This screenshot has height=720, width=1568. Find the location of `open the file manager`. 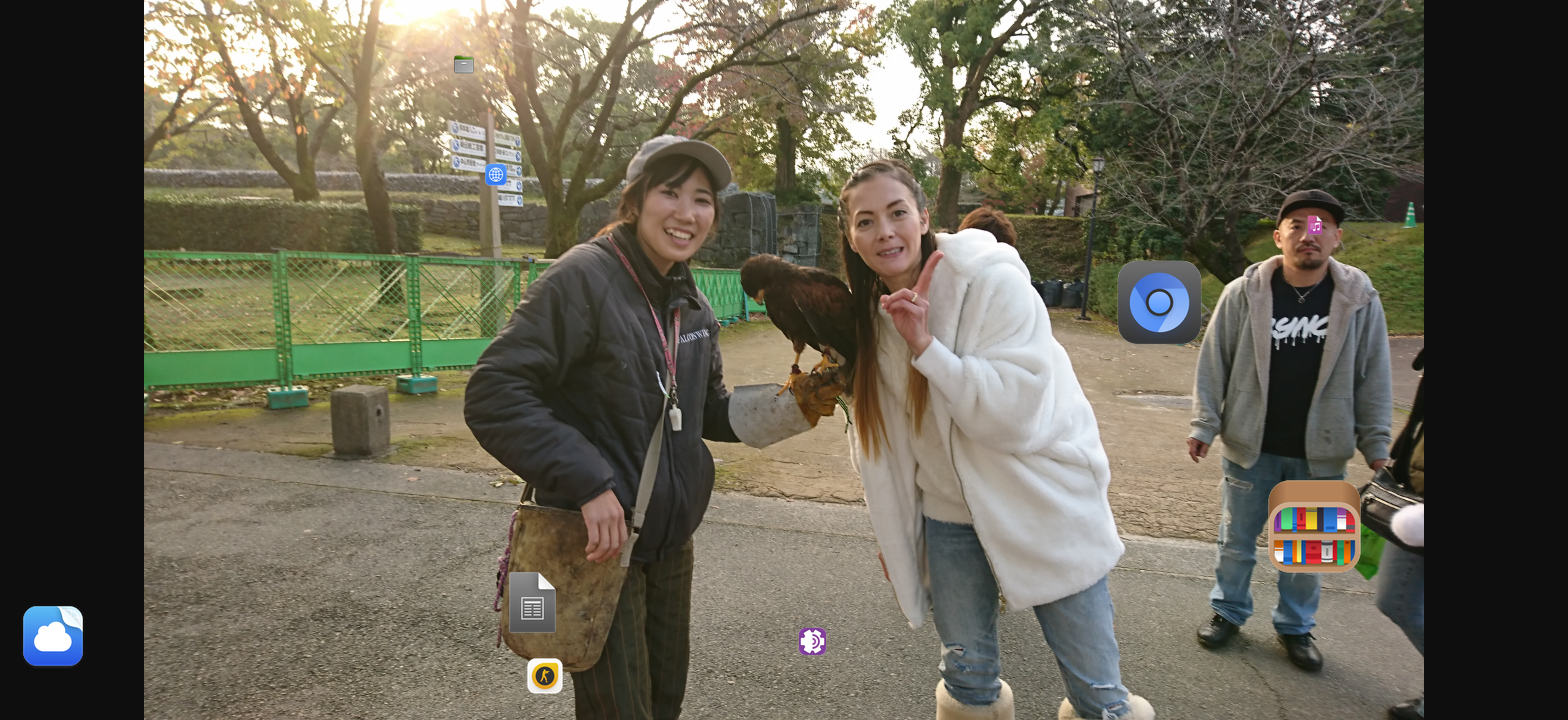

open the file manager is located at coordinates (464, 64).